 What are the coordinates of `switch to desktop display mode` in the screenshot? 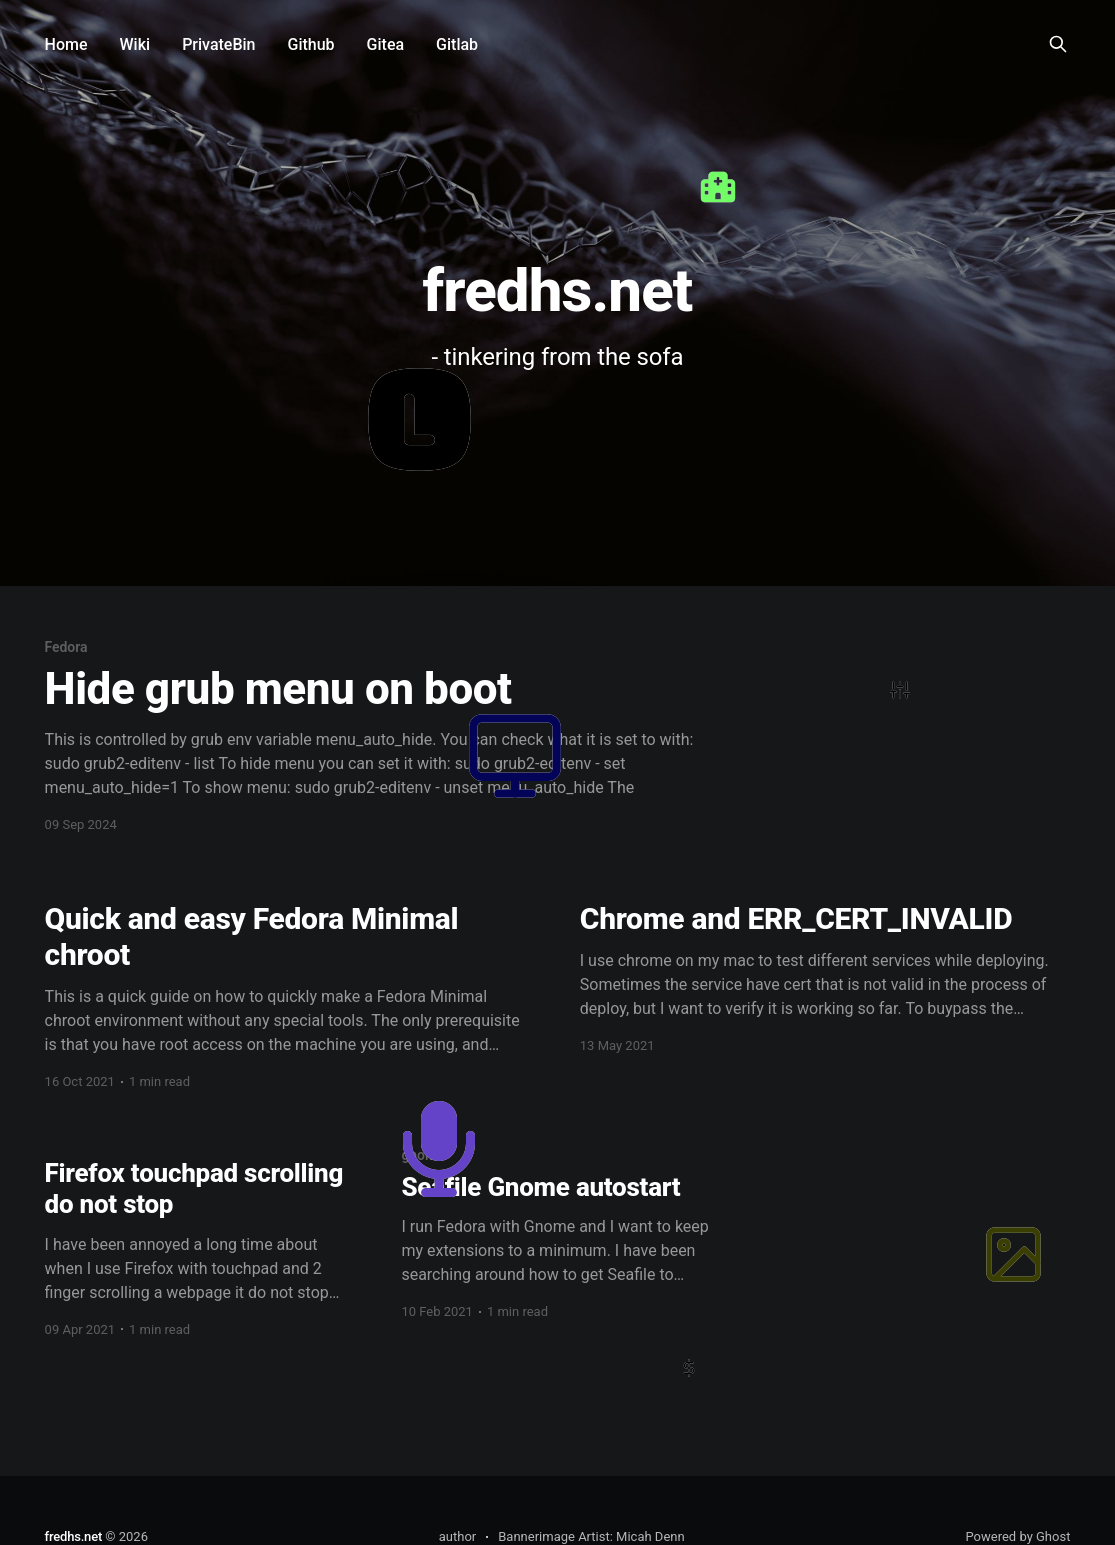 It's located at (515, 756).